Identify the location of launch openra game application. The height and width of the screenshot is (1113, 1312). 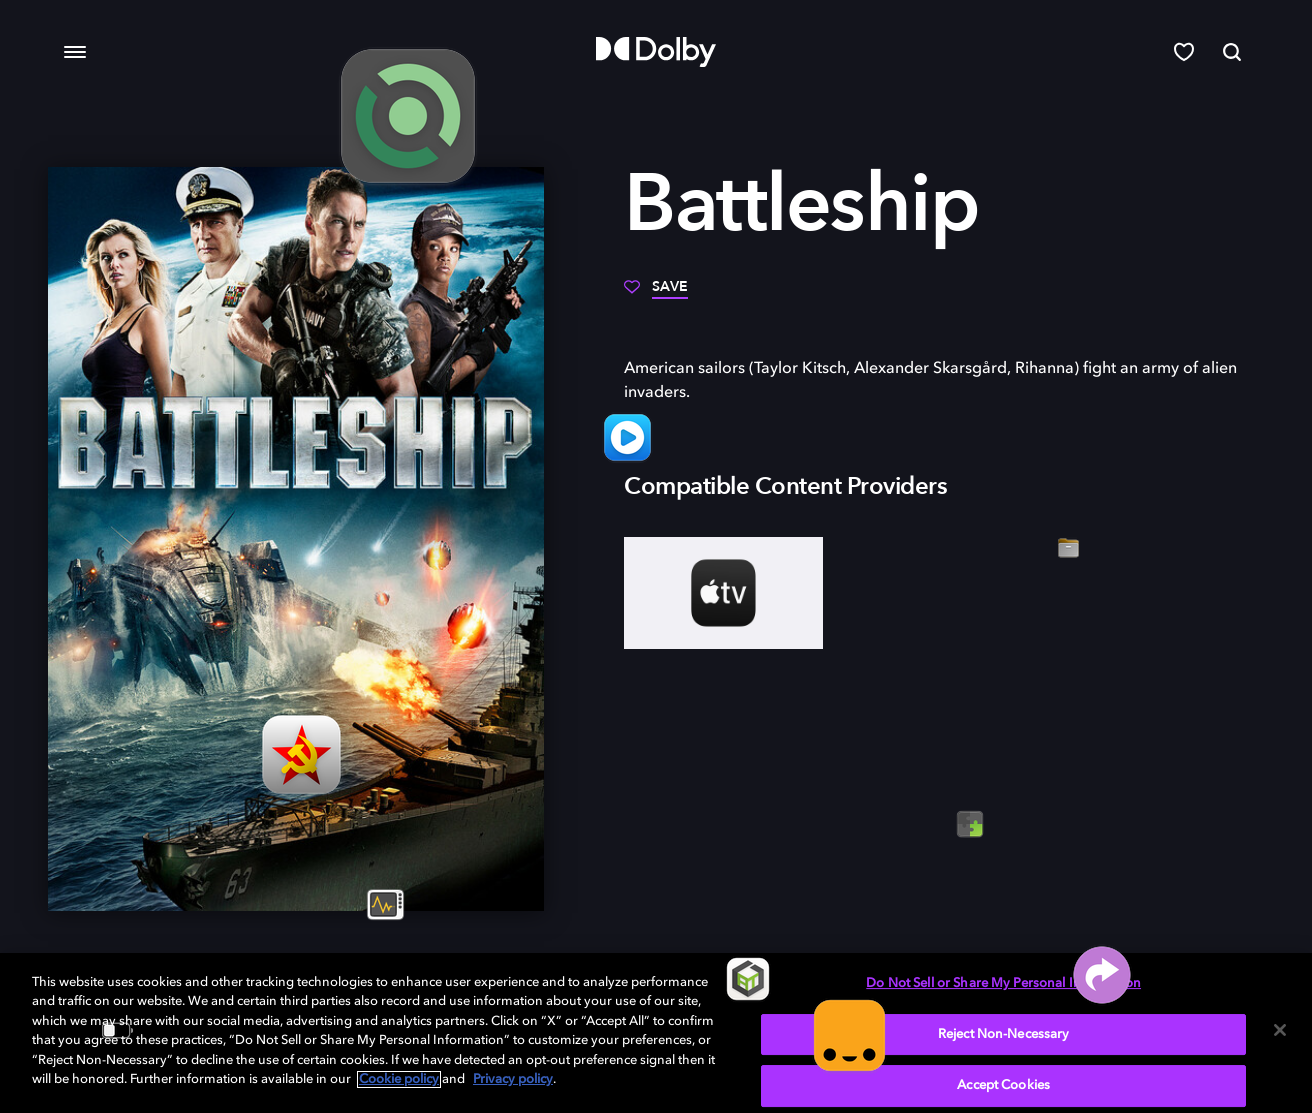
(301, 754).